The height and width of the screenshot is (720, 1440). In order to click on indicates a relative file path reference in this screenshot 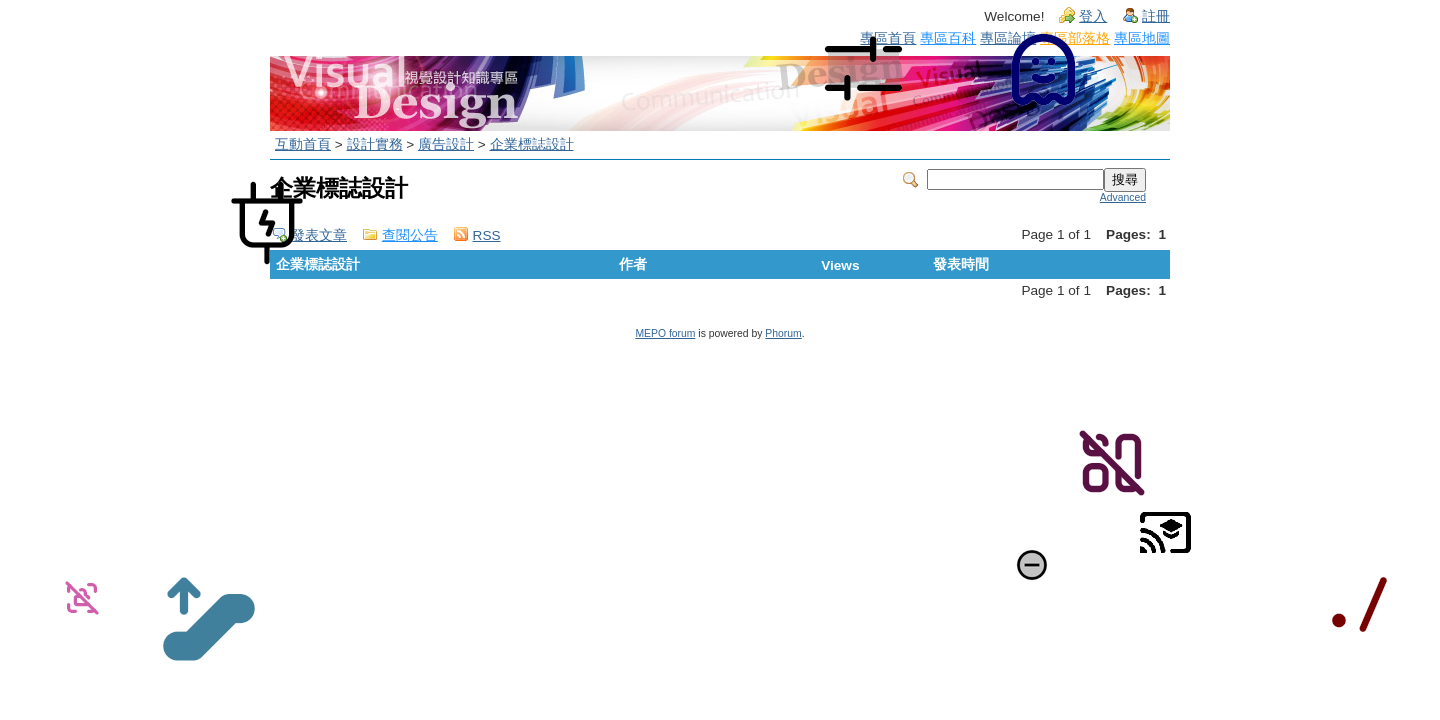, I will do `click(1359, 604)`.